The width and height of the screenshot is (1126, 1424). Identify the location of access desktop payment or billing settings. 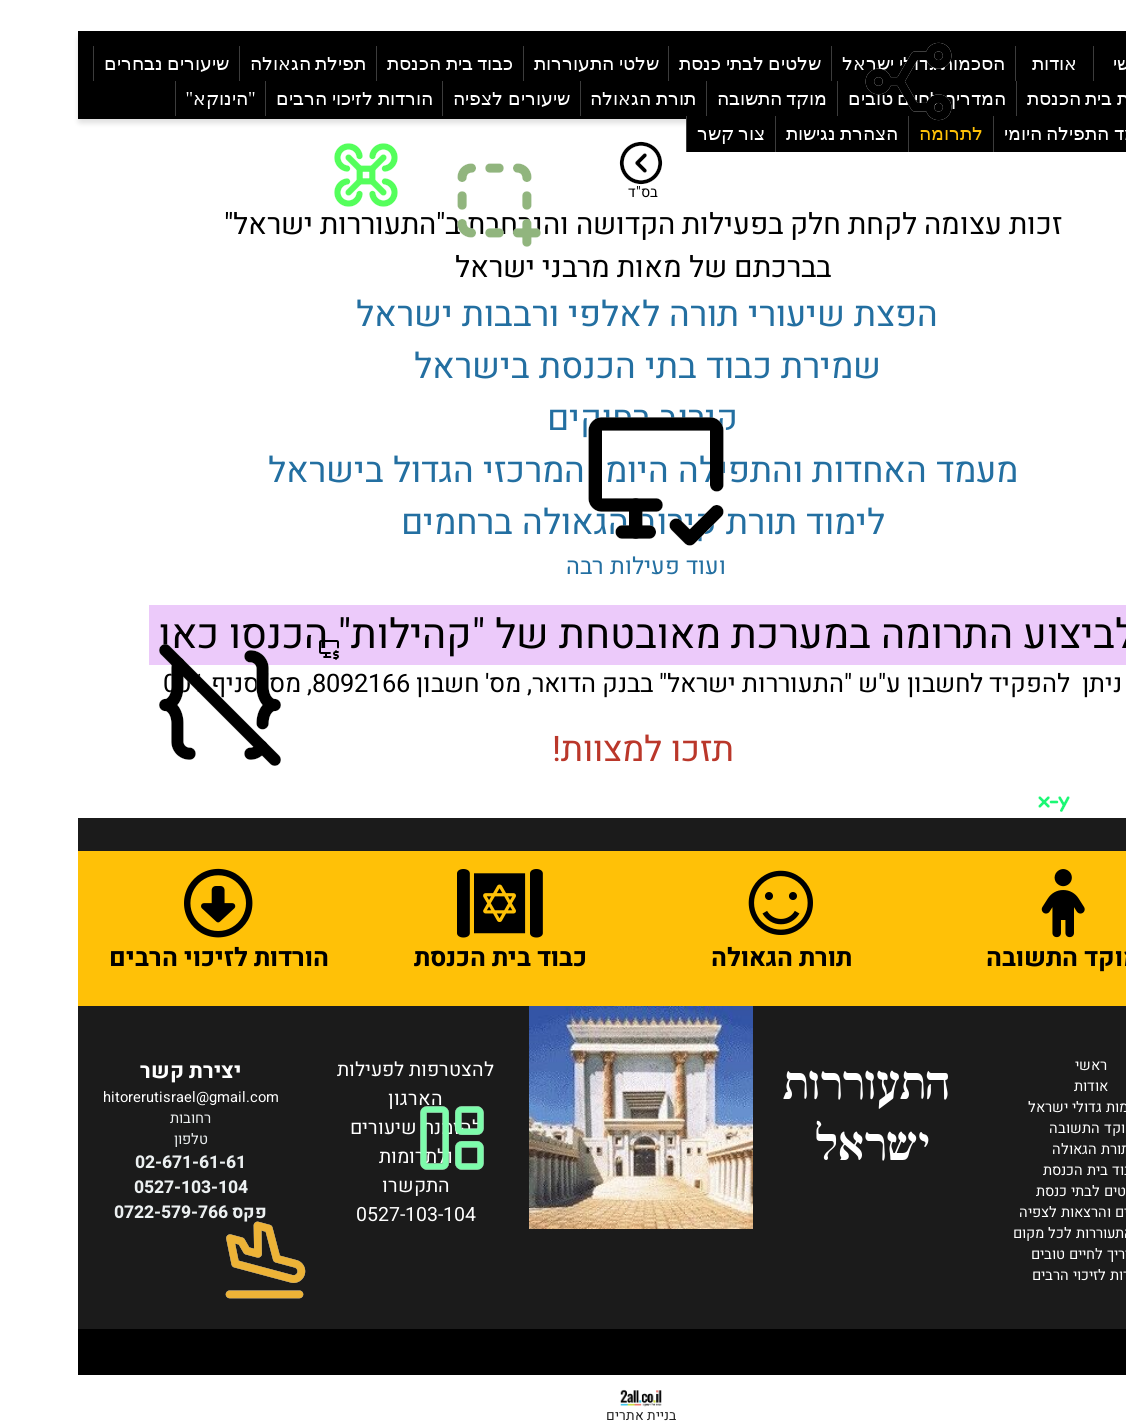
(329, 649).